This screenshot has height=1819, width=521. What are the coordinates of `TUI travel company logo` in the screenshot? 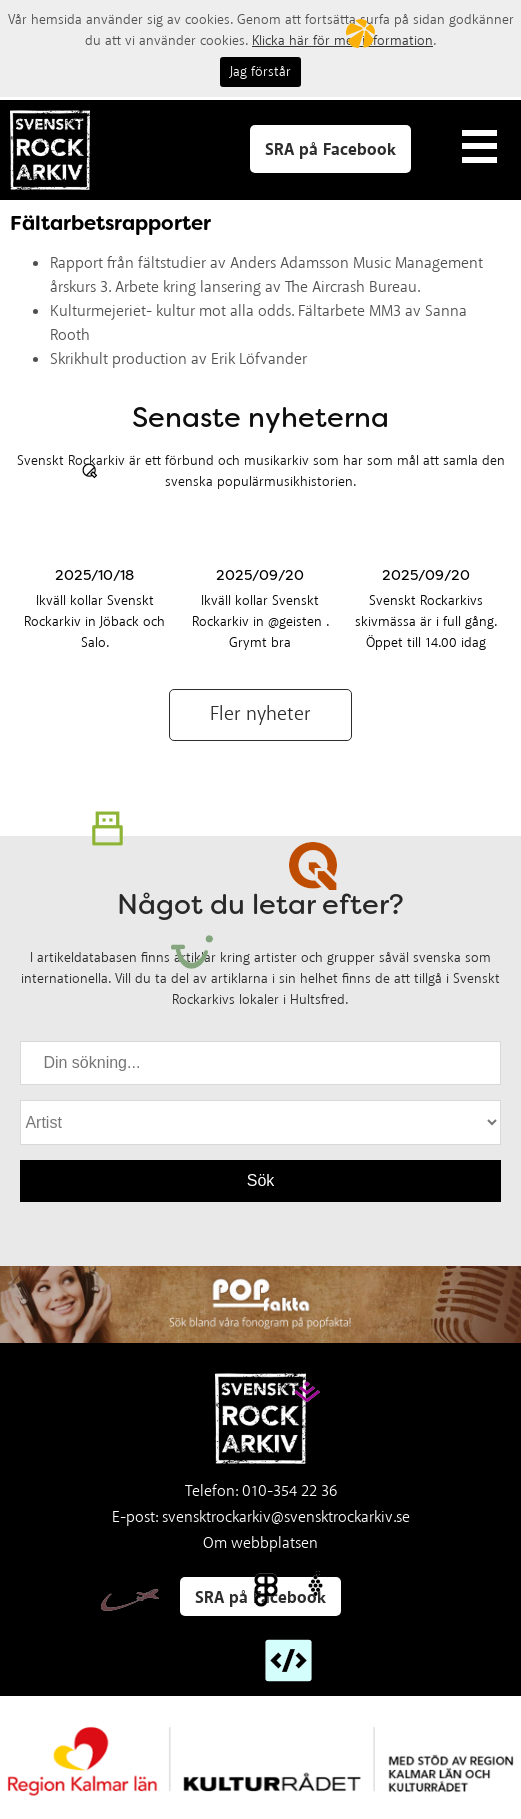 It's located at (192, 952).